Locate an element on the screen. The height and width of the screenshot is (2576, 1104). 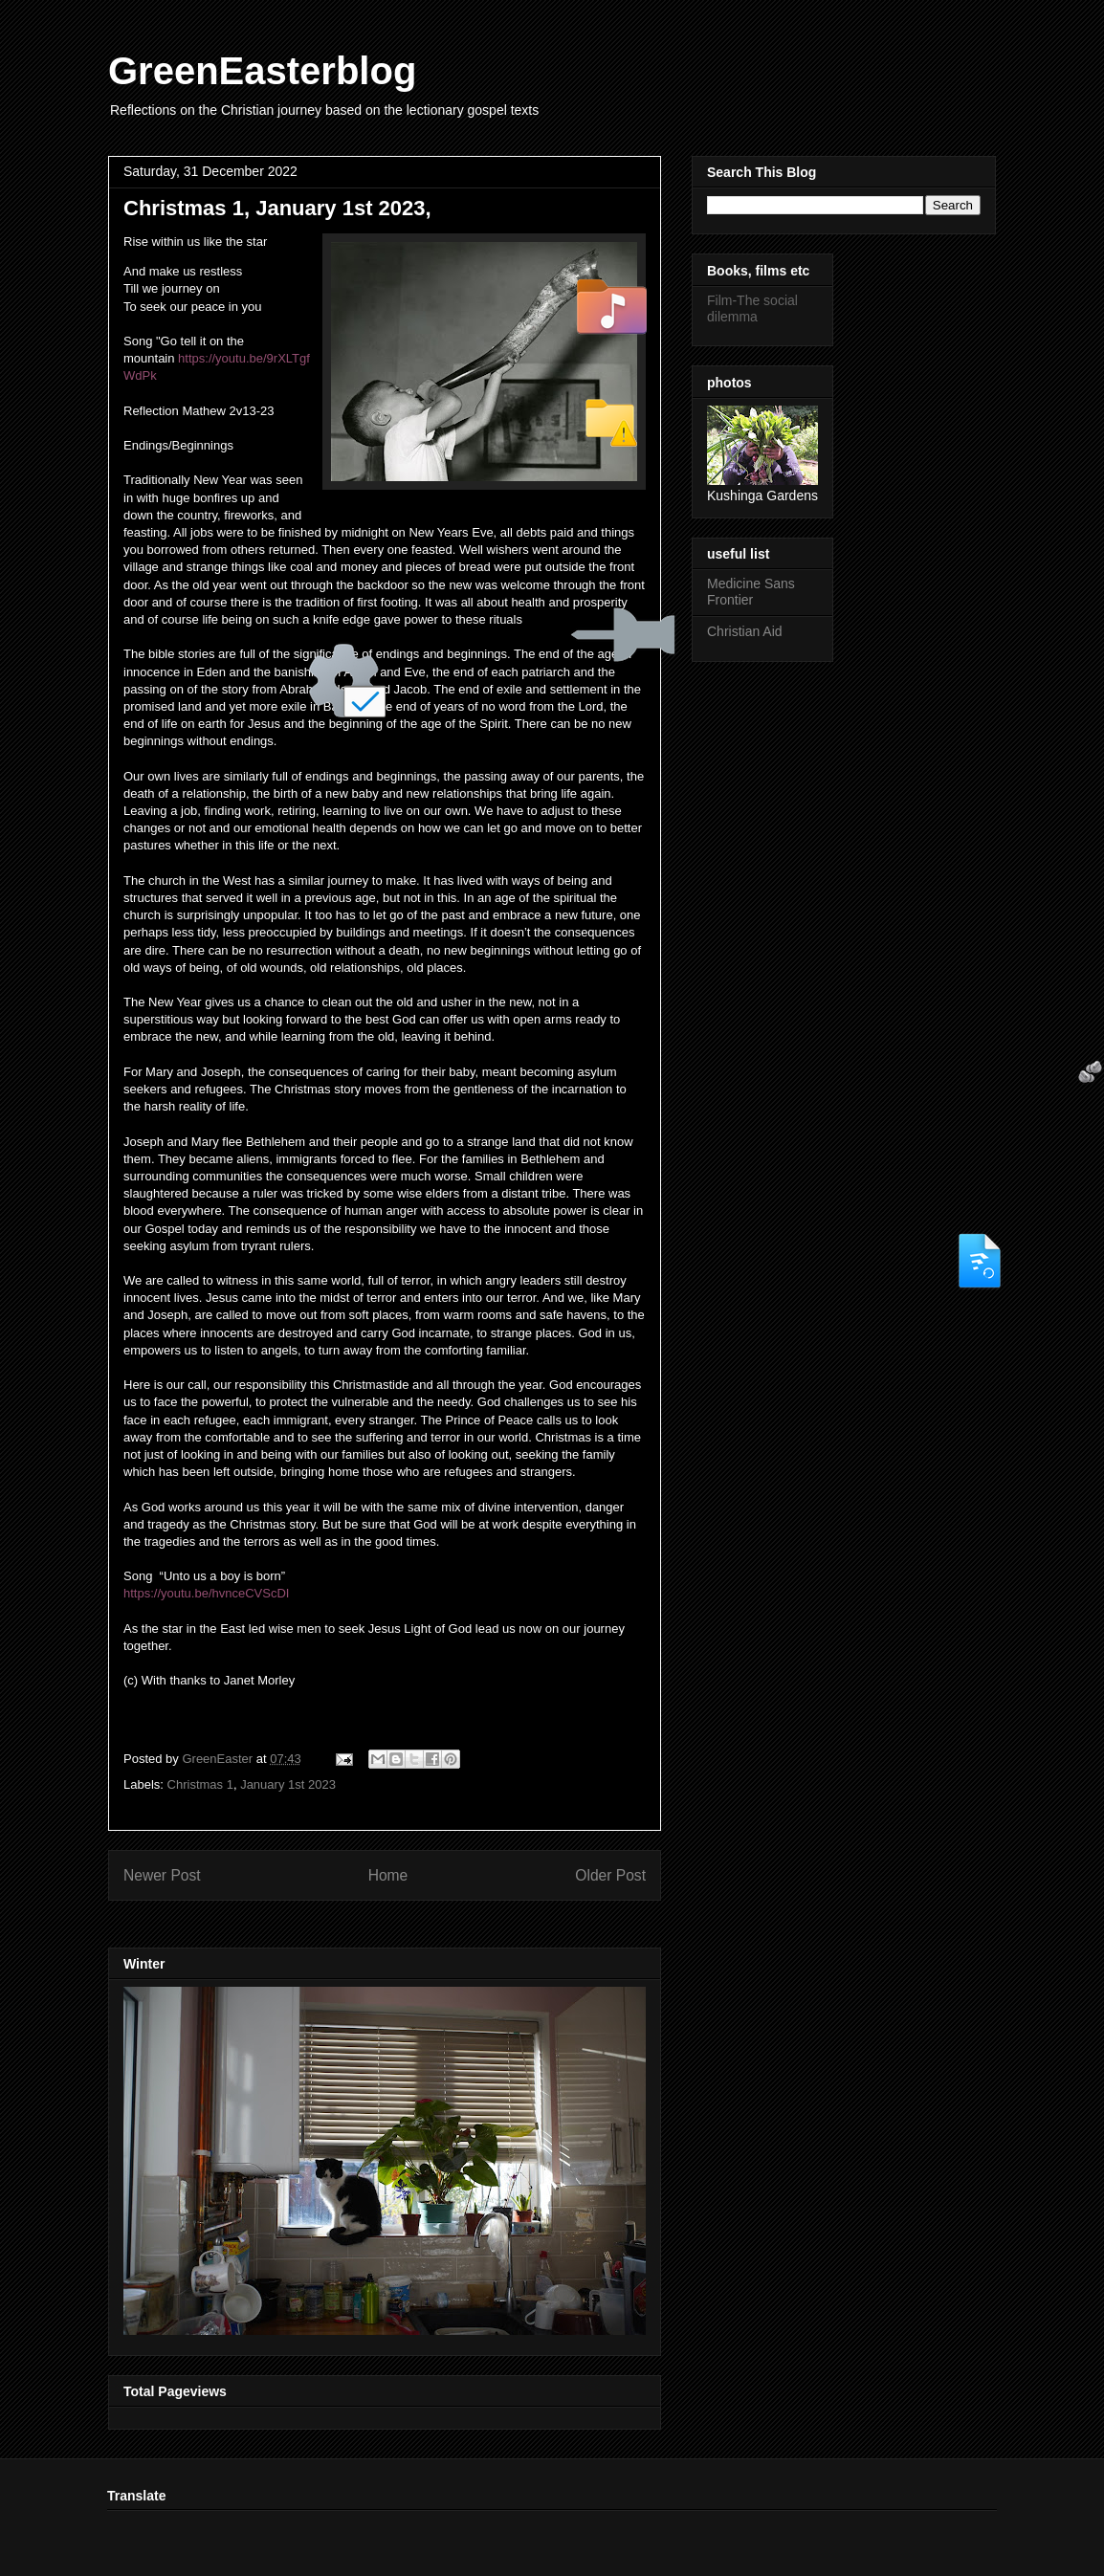
access administrator tools and settings is located at coordinates (343, 680).